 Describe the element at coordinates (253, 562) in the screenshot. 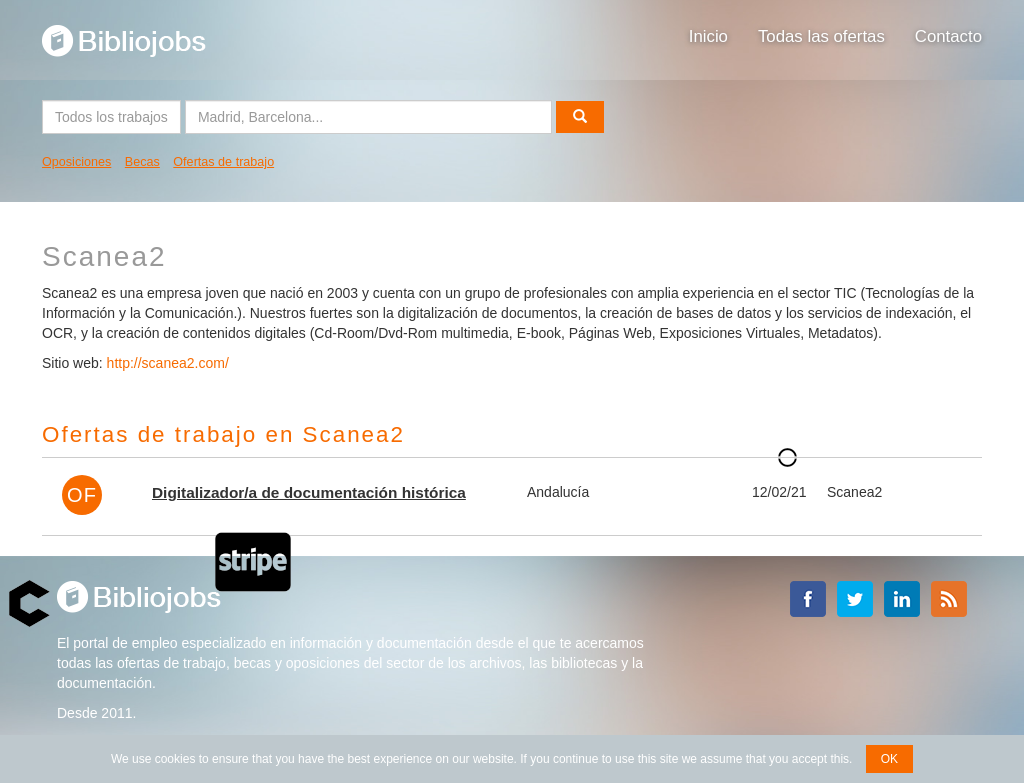

I see `pay with Stripe` at that location.